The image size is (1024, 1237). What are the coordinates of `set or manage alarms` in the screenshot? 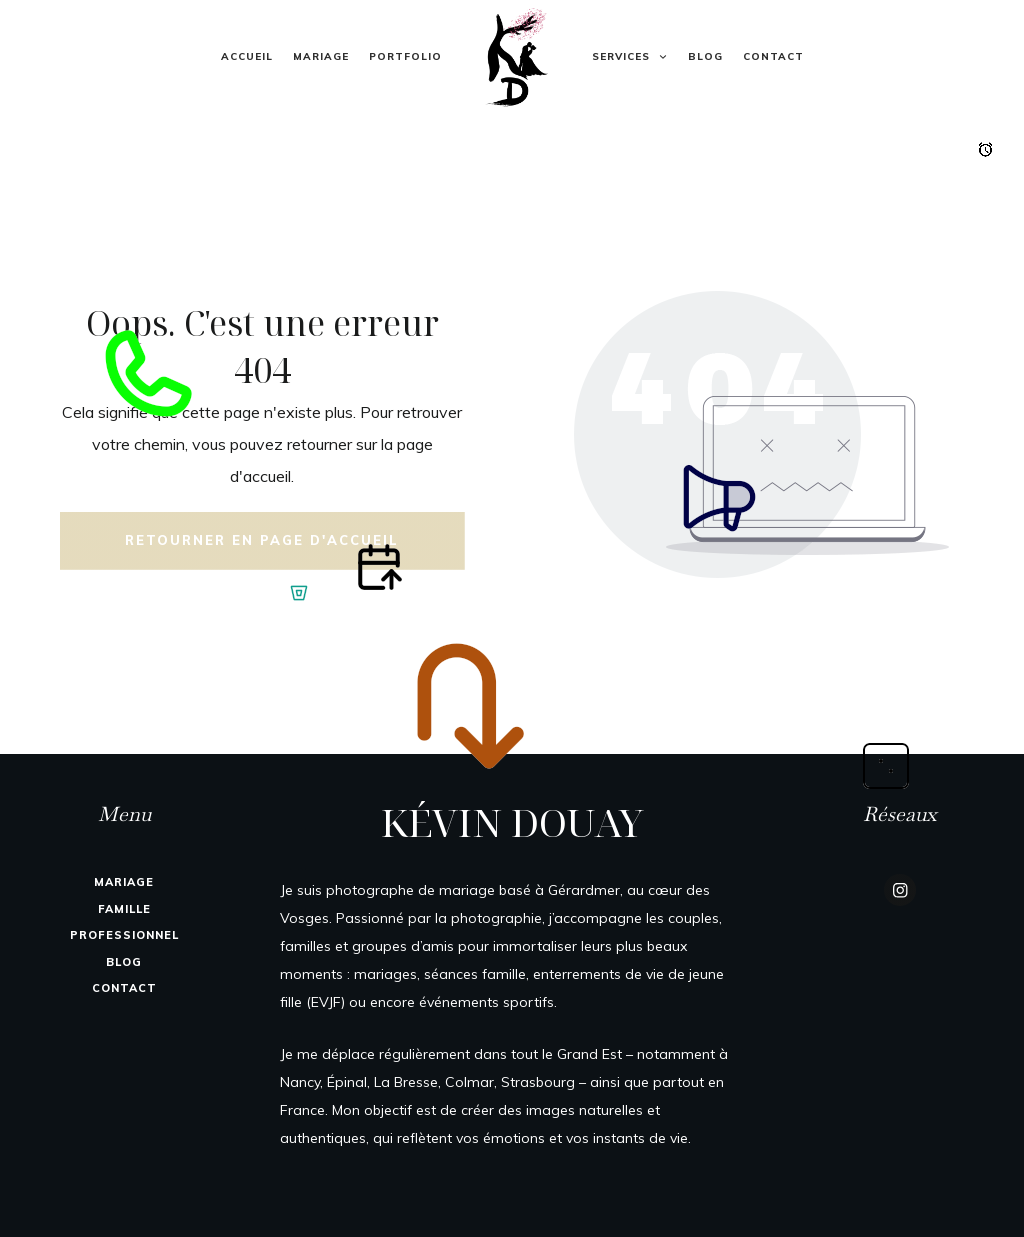 It's located at (985, 149).